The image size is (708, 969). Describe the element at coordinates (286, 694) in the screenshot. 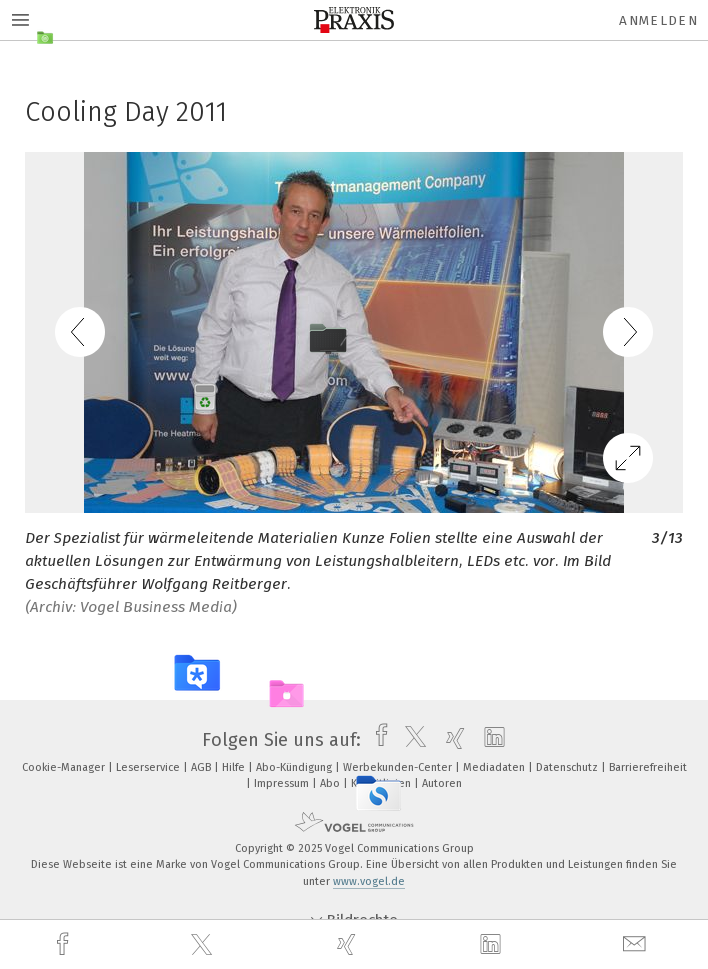

I see `open android marshmallow system folder` at that location.